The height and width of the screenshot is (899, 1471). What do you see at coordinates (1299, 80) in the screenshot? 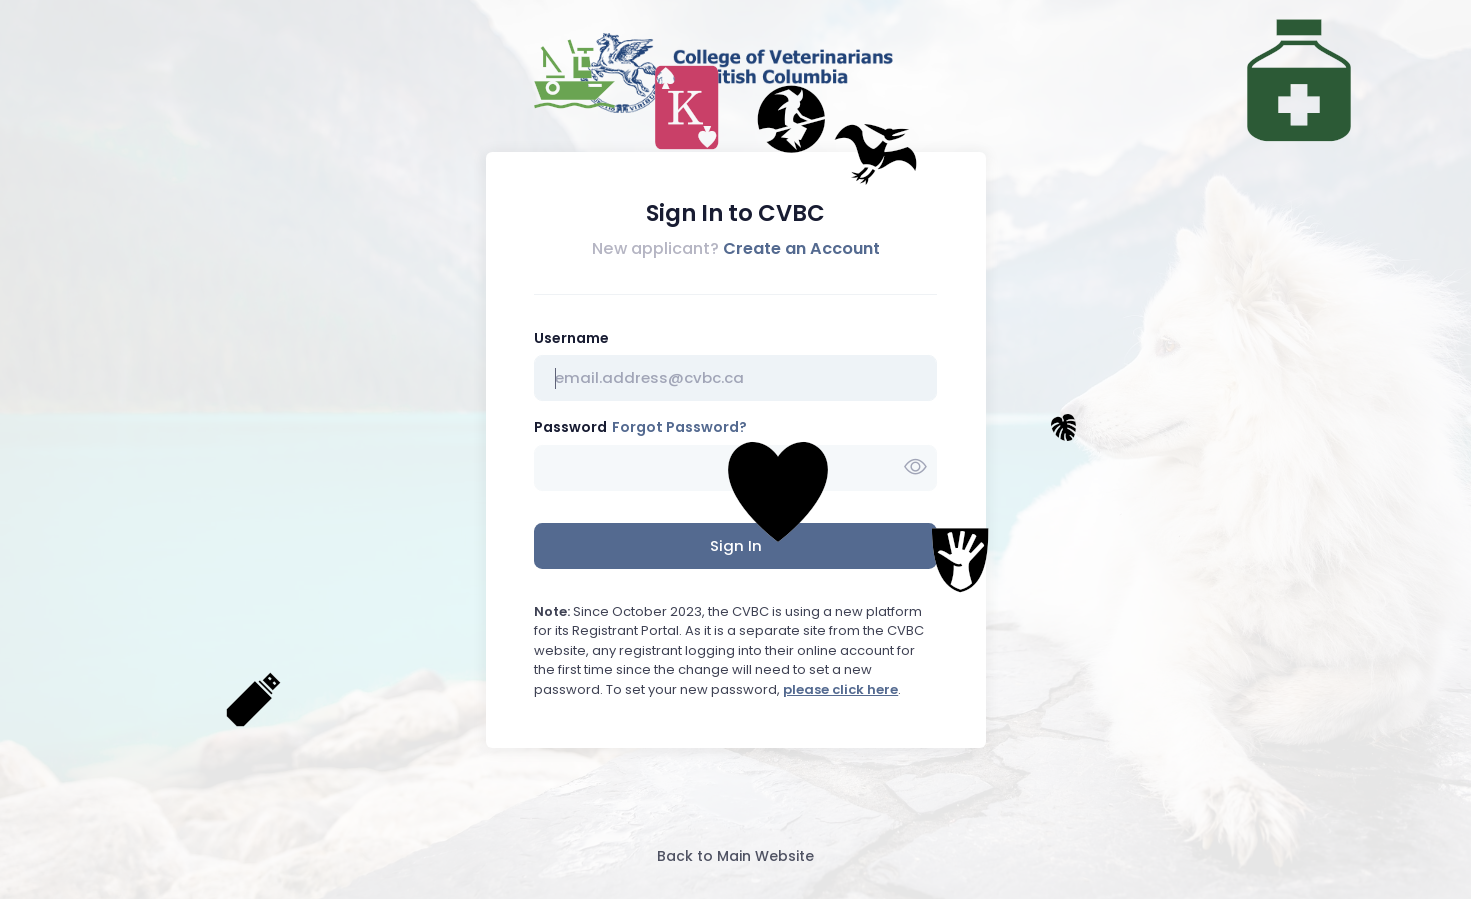
I see `access health or healing items` at bounding box center [1299, 80].